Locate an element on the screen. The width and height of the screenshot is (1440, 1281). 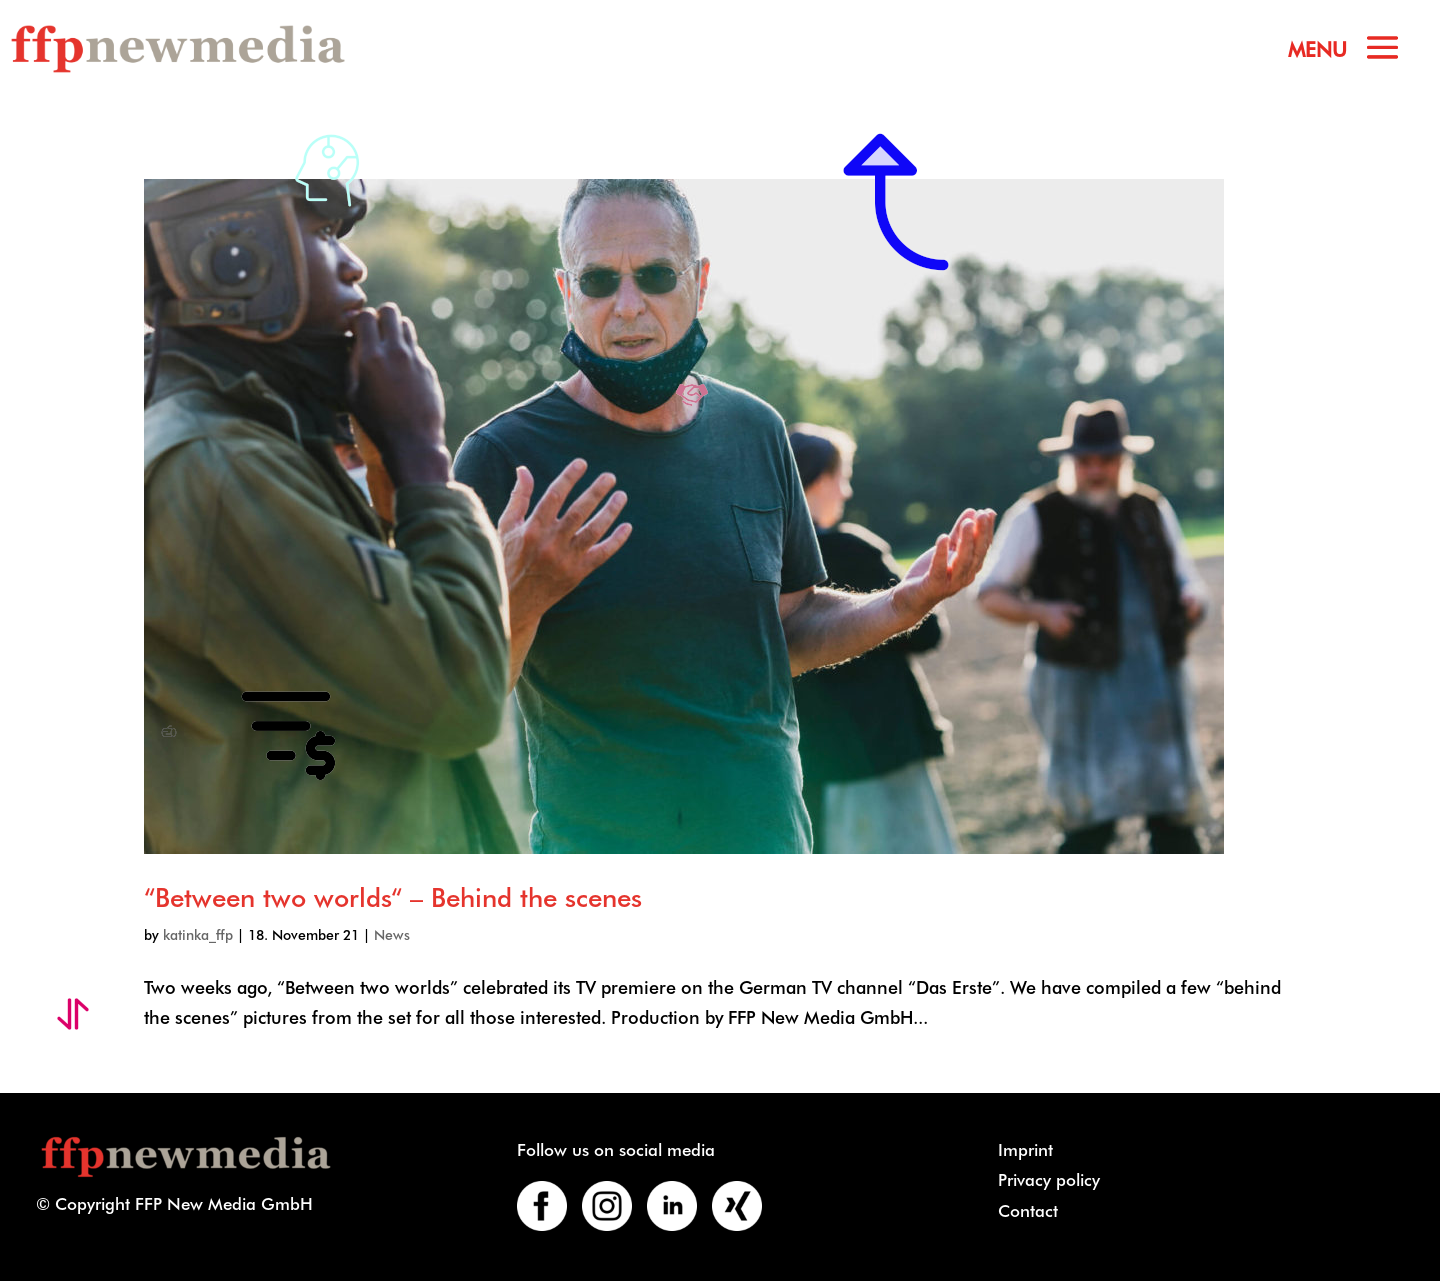
access AI or machine learning features is located at coordinates (328, 170).